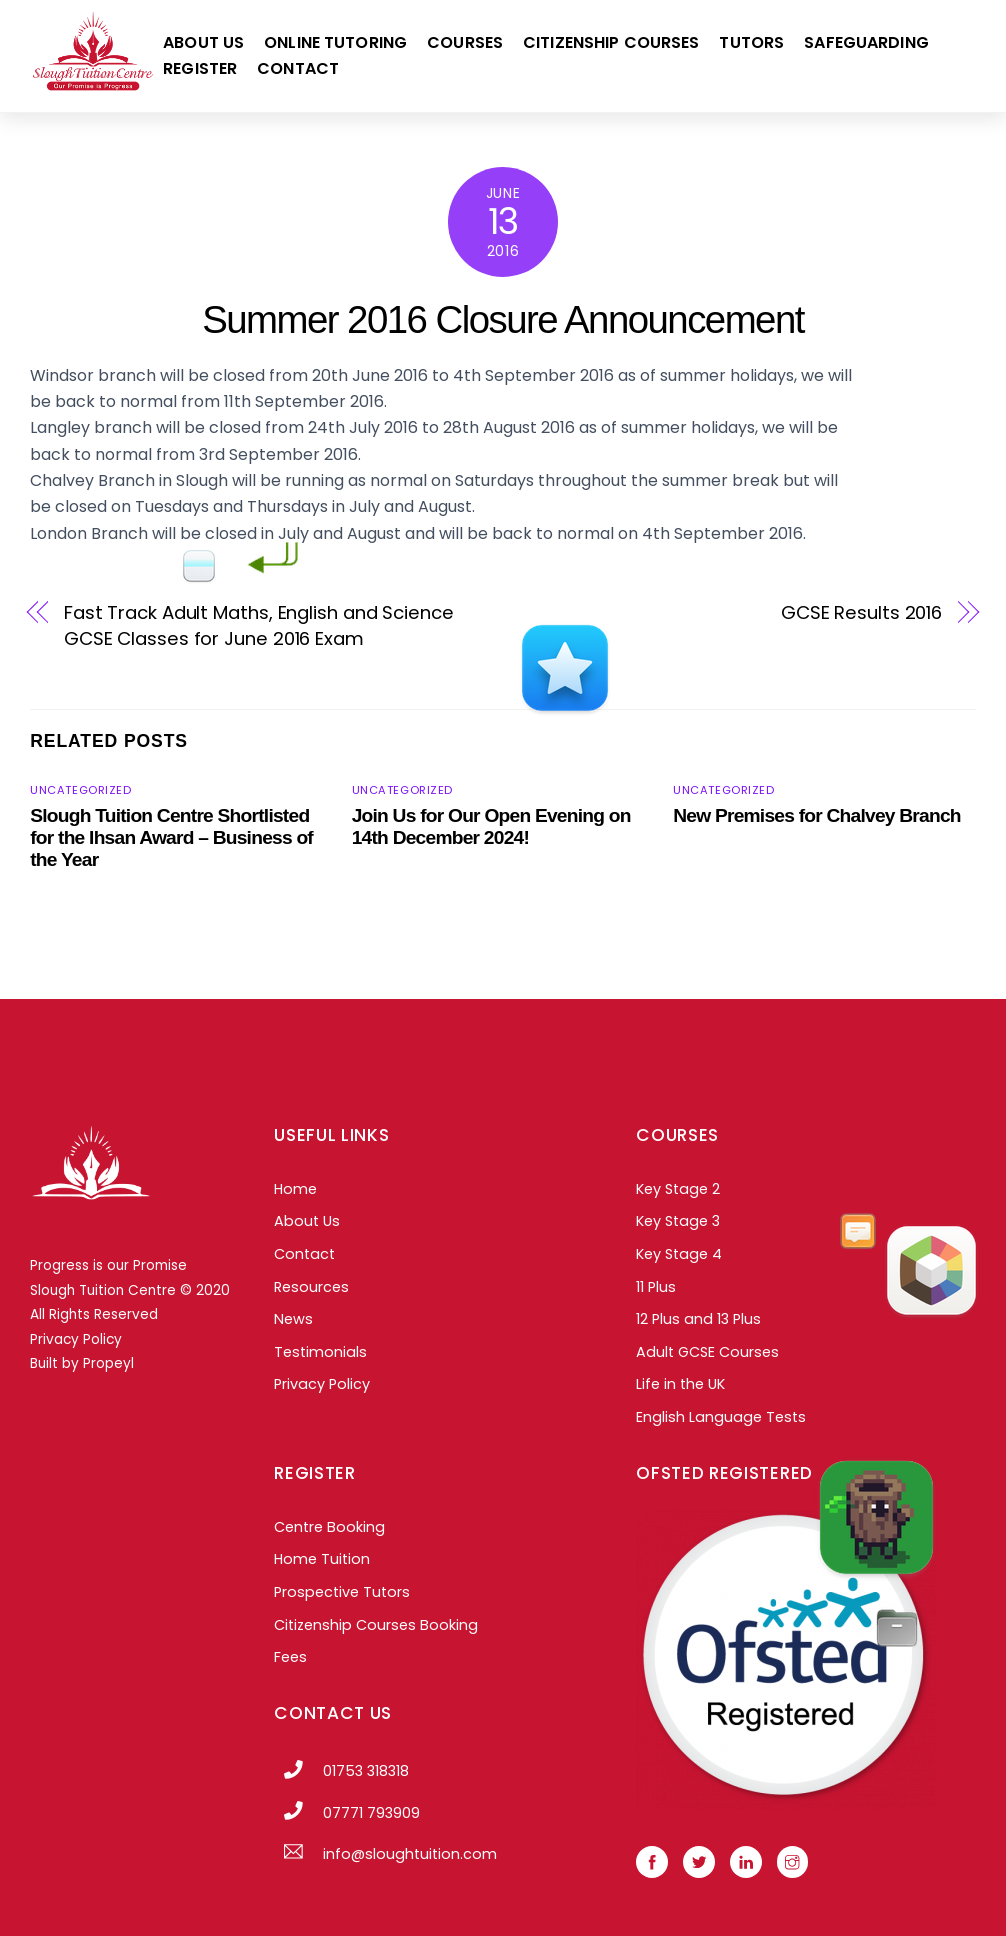  I want to click on open the file manager application, so click(897, 1628).